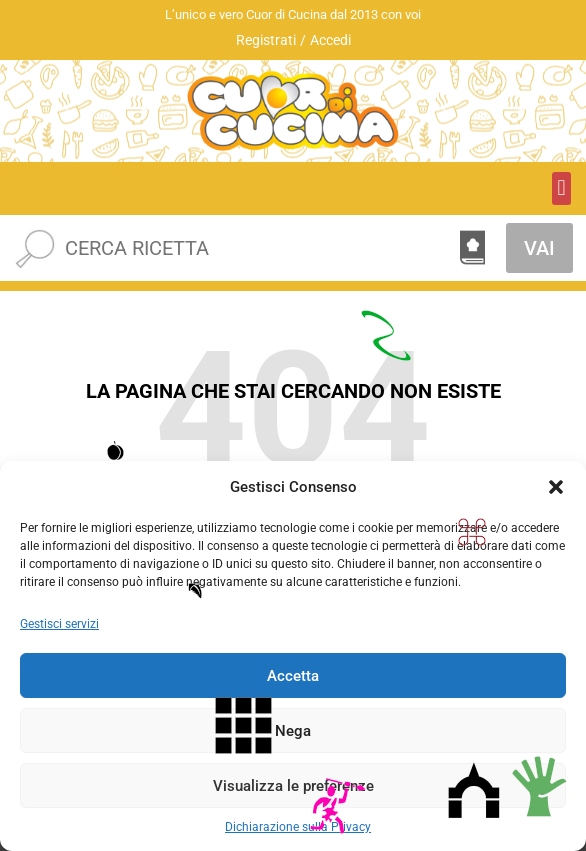  Describe the element at coordinates (538, 786) in the screenshot. I see `high-five or wave gesture` at that location.